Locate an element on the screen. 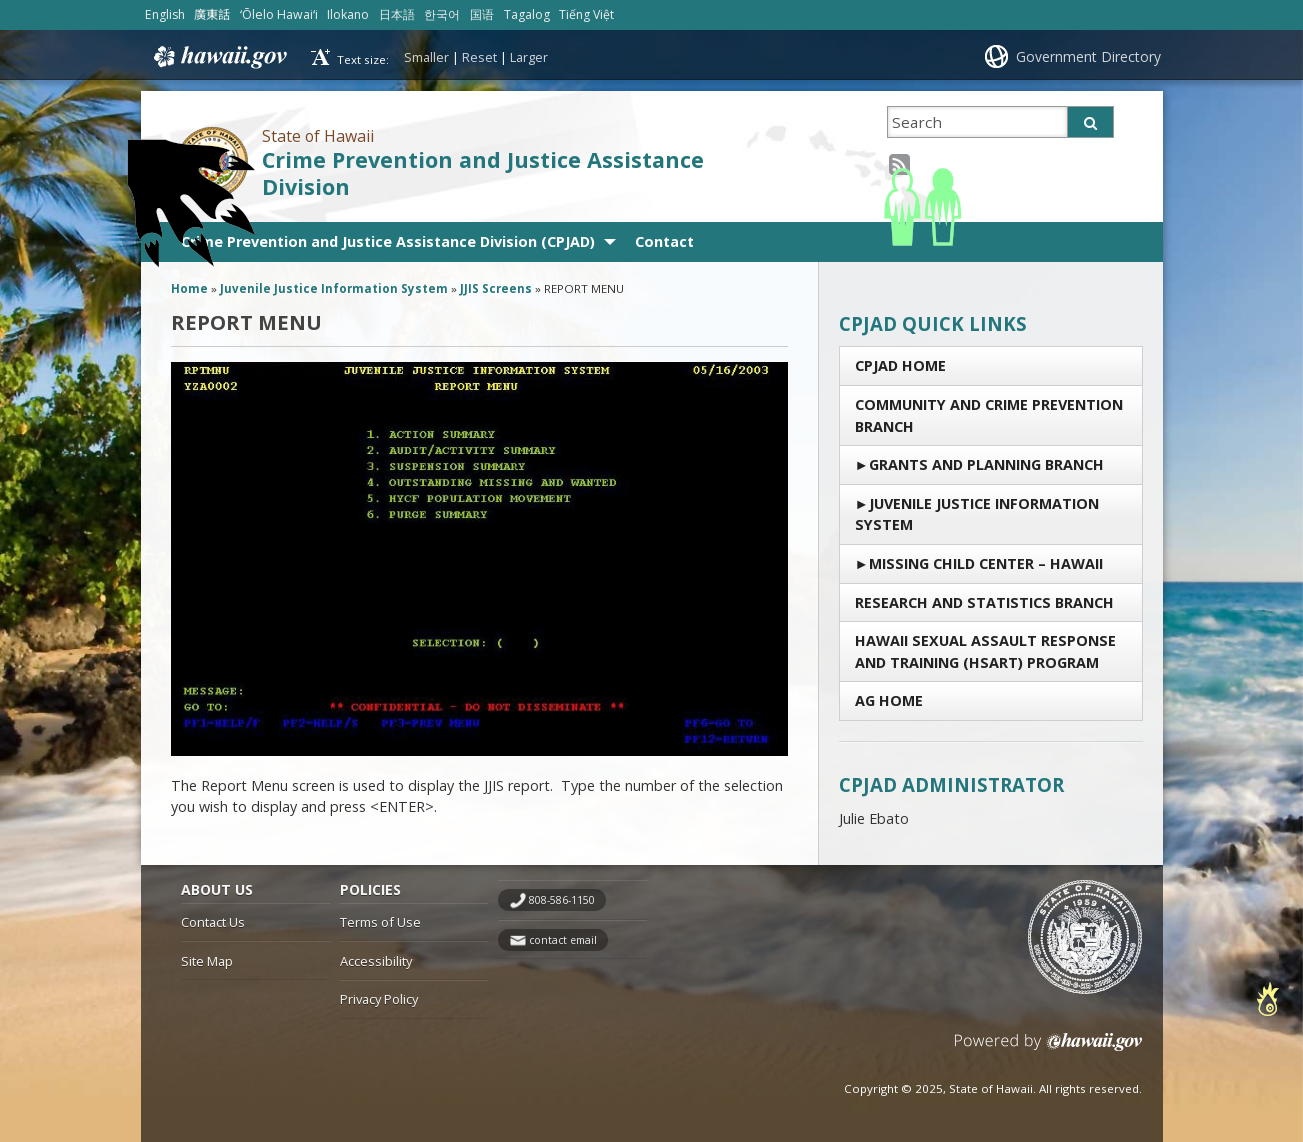  select a spirit or ethereal character class is located at coordinates (1268, 999).